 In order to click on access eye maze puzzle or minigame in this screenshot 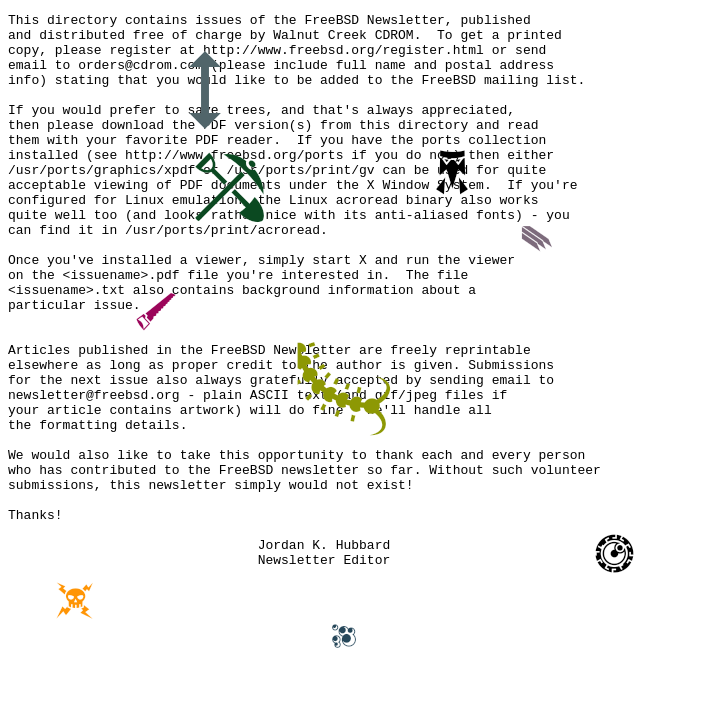, I will do `click(614, 553)`.